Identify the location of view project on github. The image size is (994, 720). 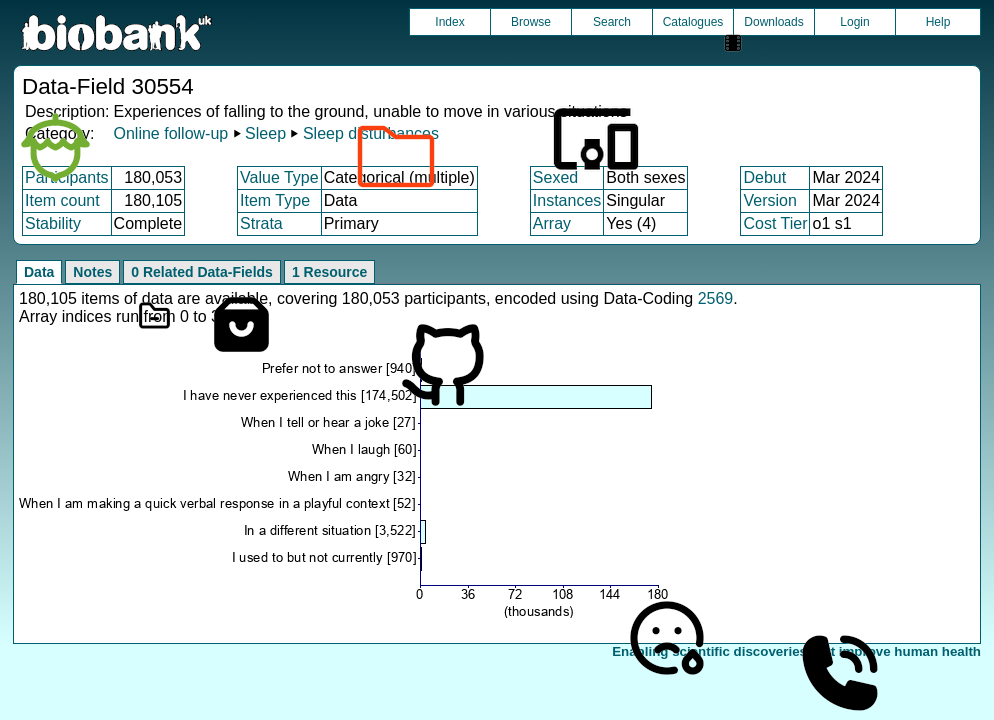
(443, 365).